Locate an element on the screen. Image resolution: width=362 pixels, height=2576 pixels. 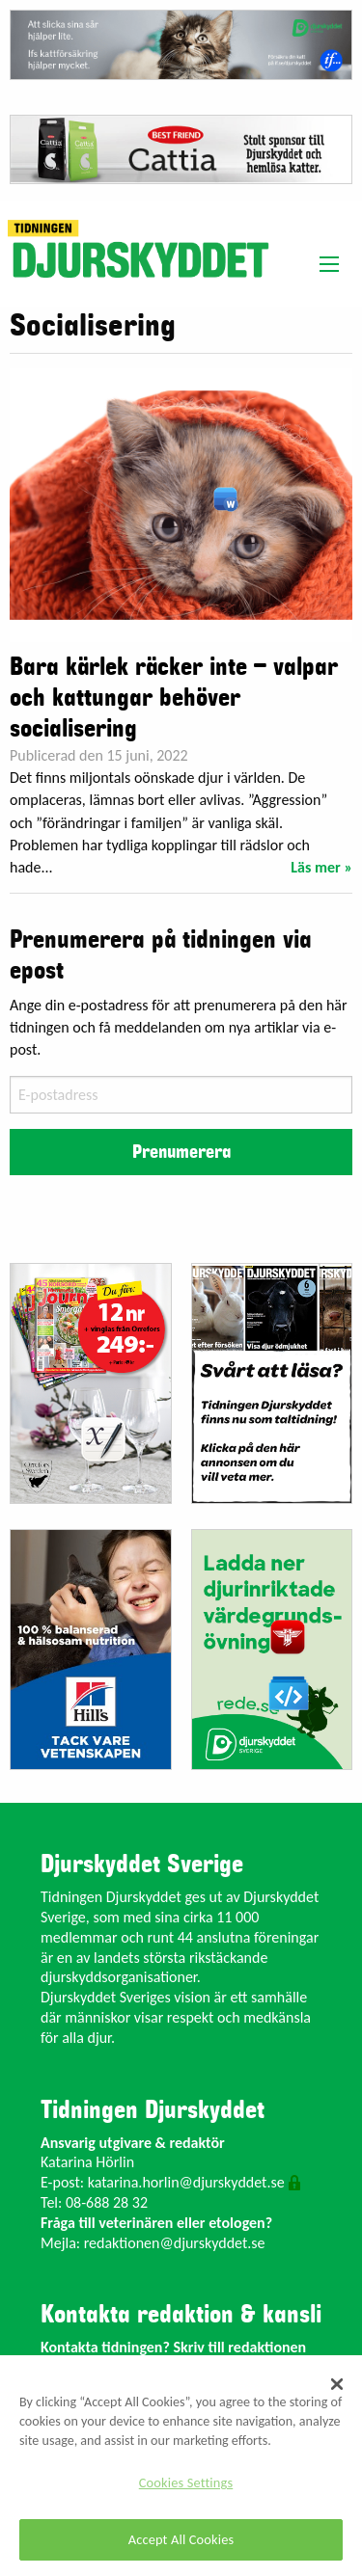
launch Return to Castle Wolfenstein game is located at coordinates (288, 1637).